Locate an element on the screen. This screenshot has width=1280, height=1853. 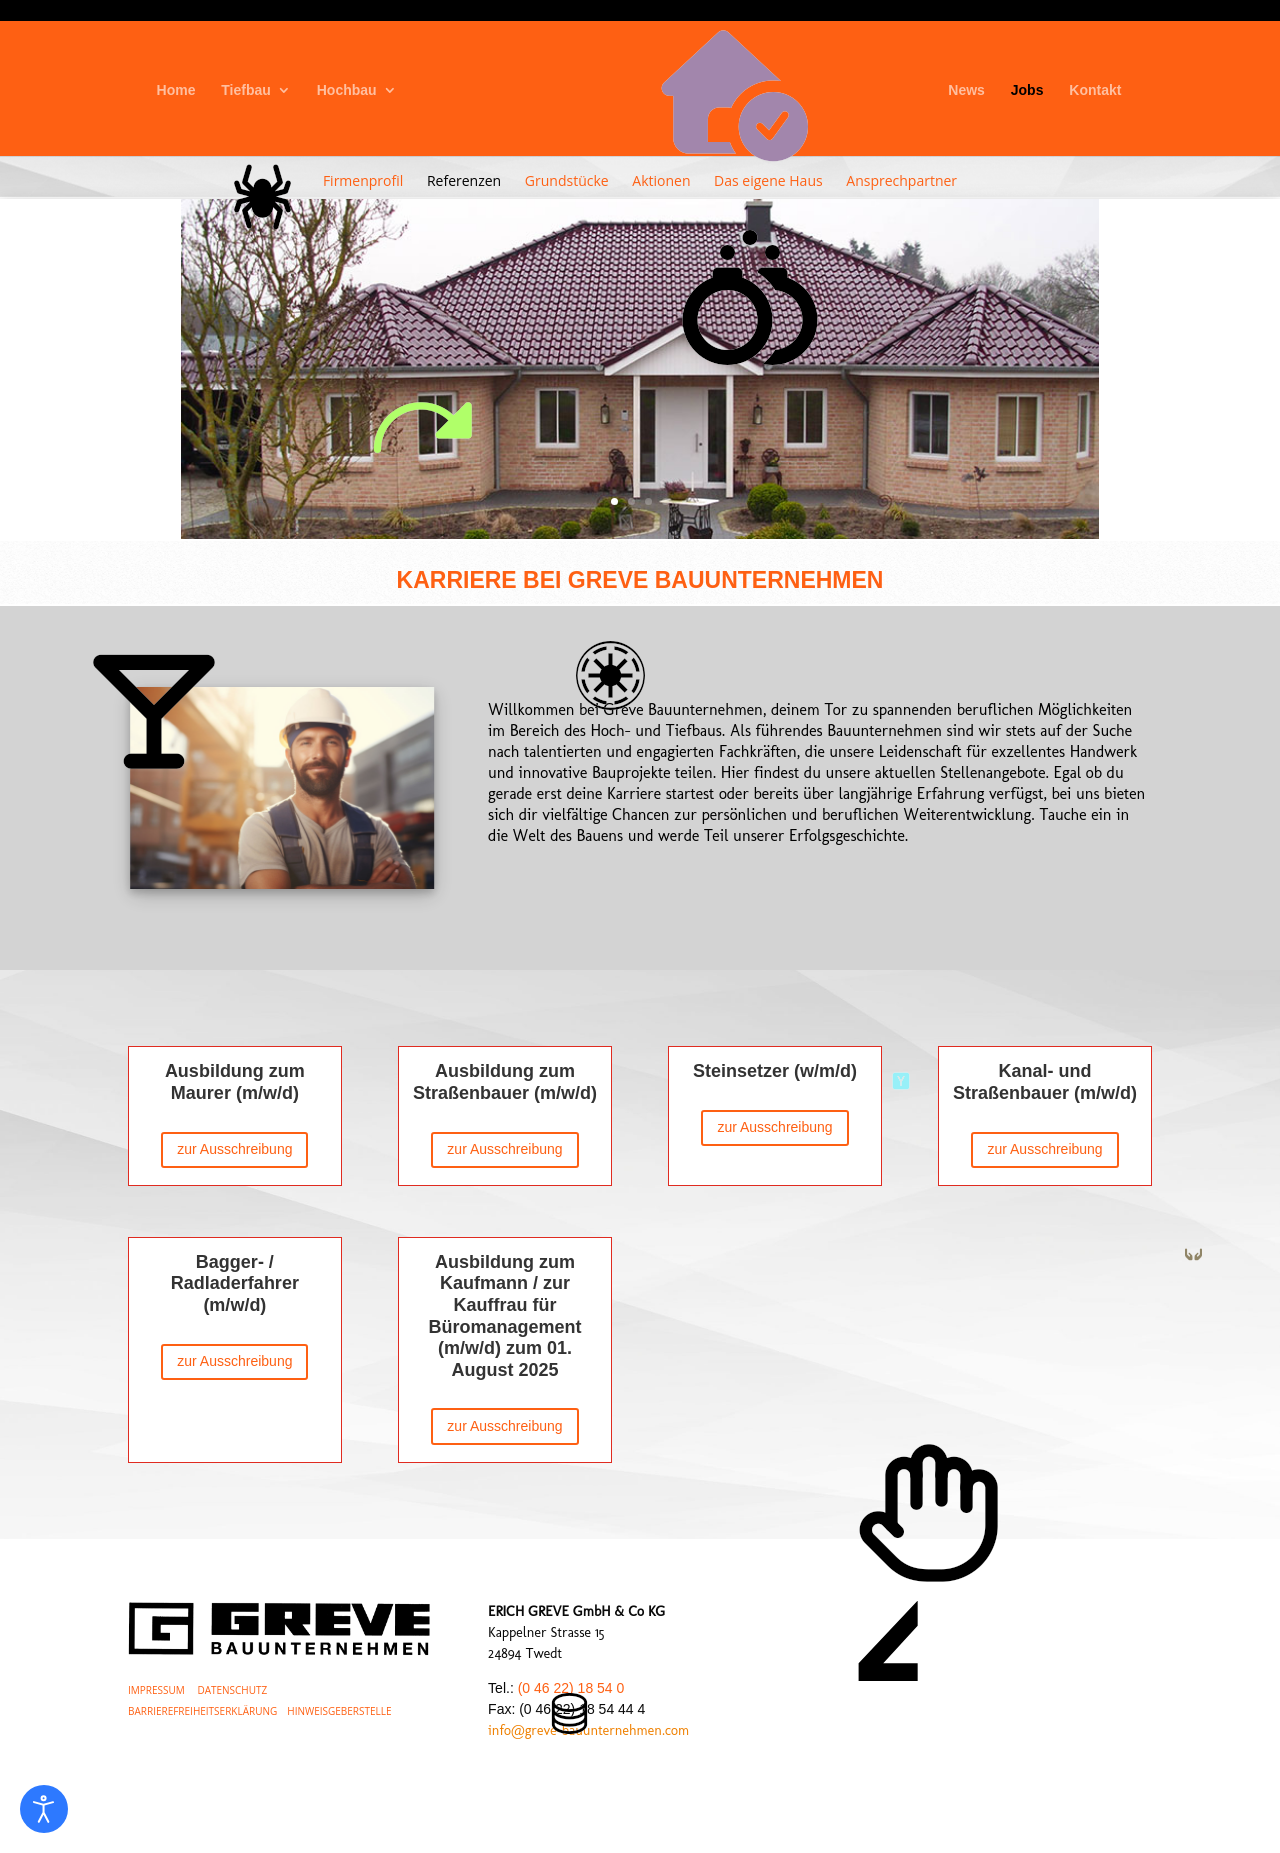
redo last action is located at coordinates (421, 424).